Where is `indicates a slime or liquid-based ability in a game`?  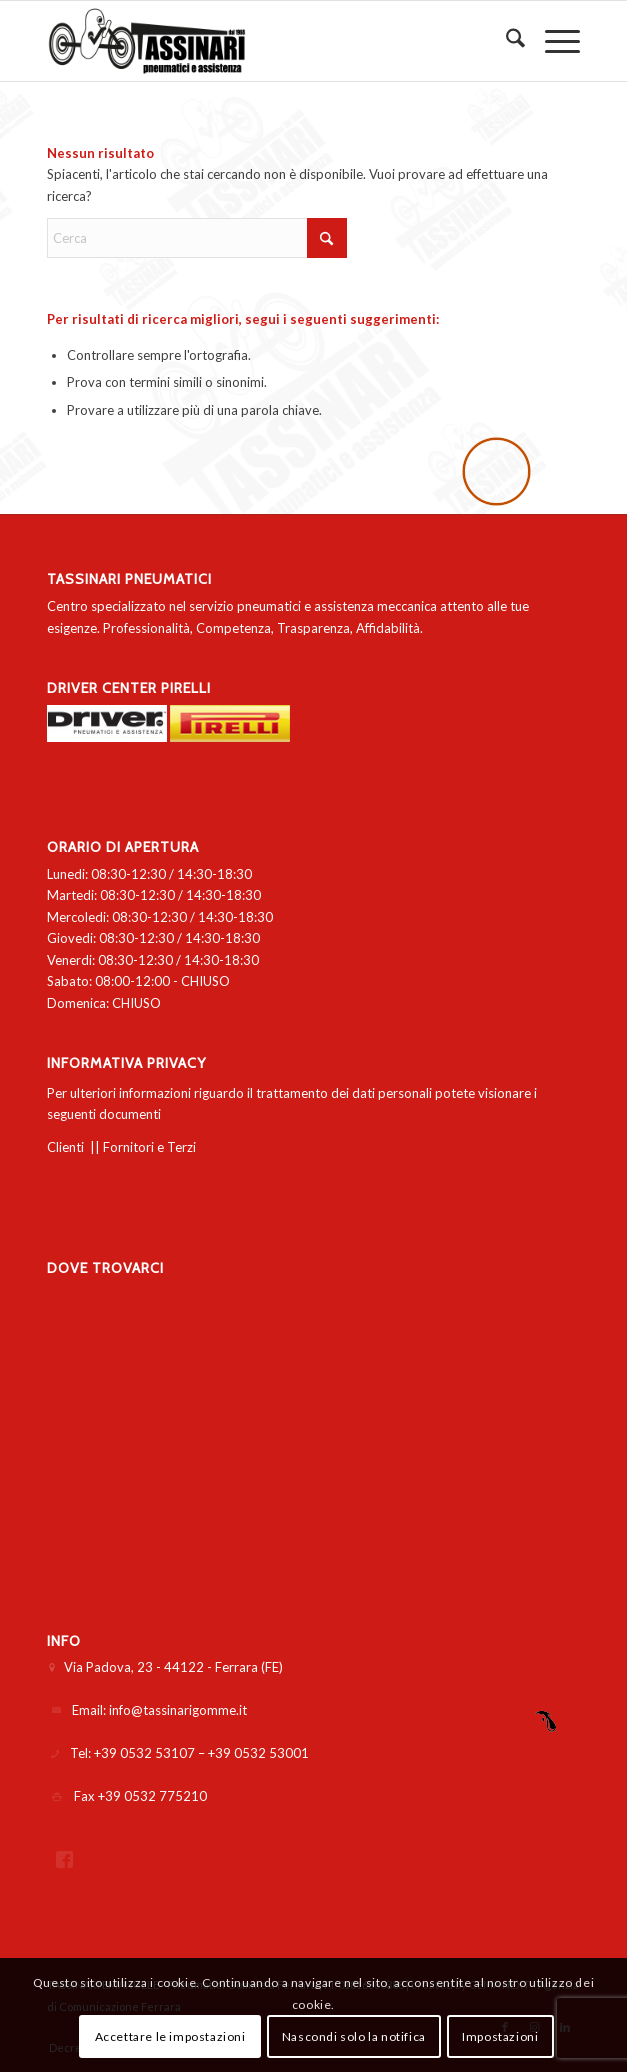
indicates a slime or liquid-based ability in a game is located at coordinates (545, 1721).